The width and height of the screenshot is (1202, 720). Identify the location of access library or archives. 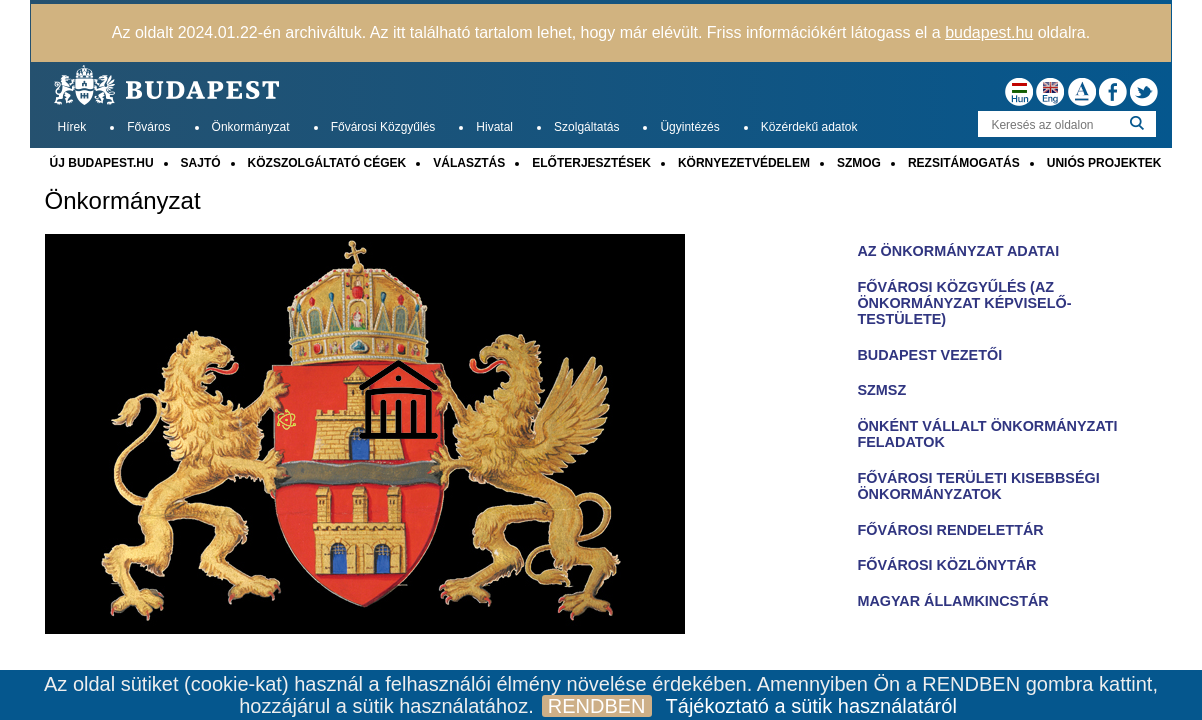
(398, 399).